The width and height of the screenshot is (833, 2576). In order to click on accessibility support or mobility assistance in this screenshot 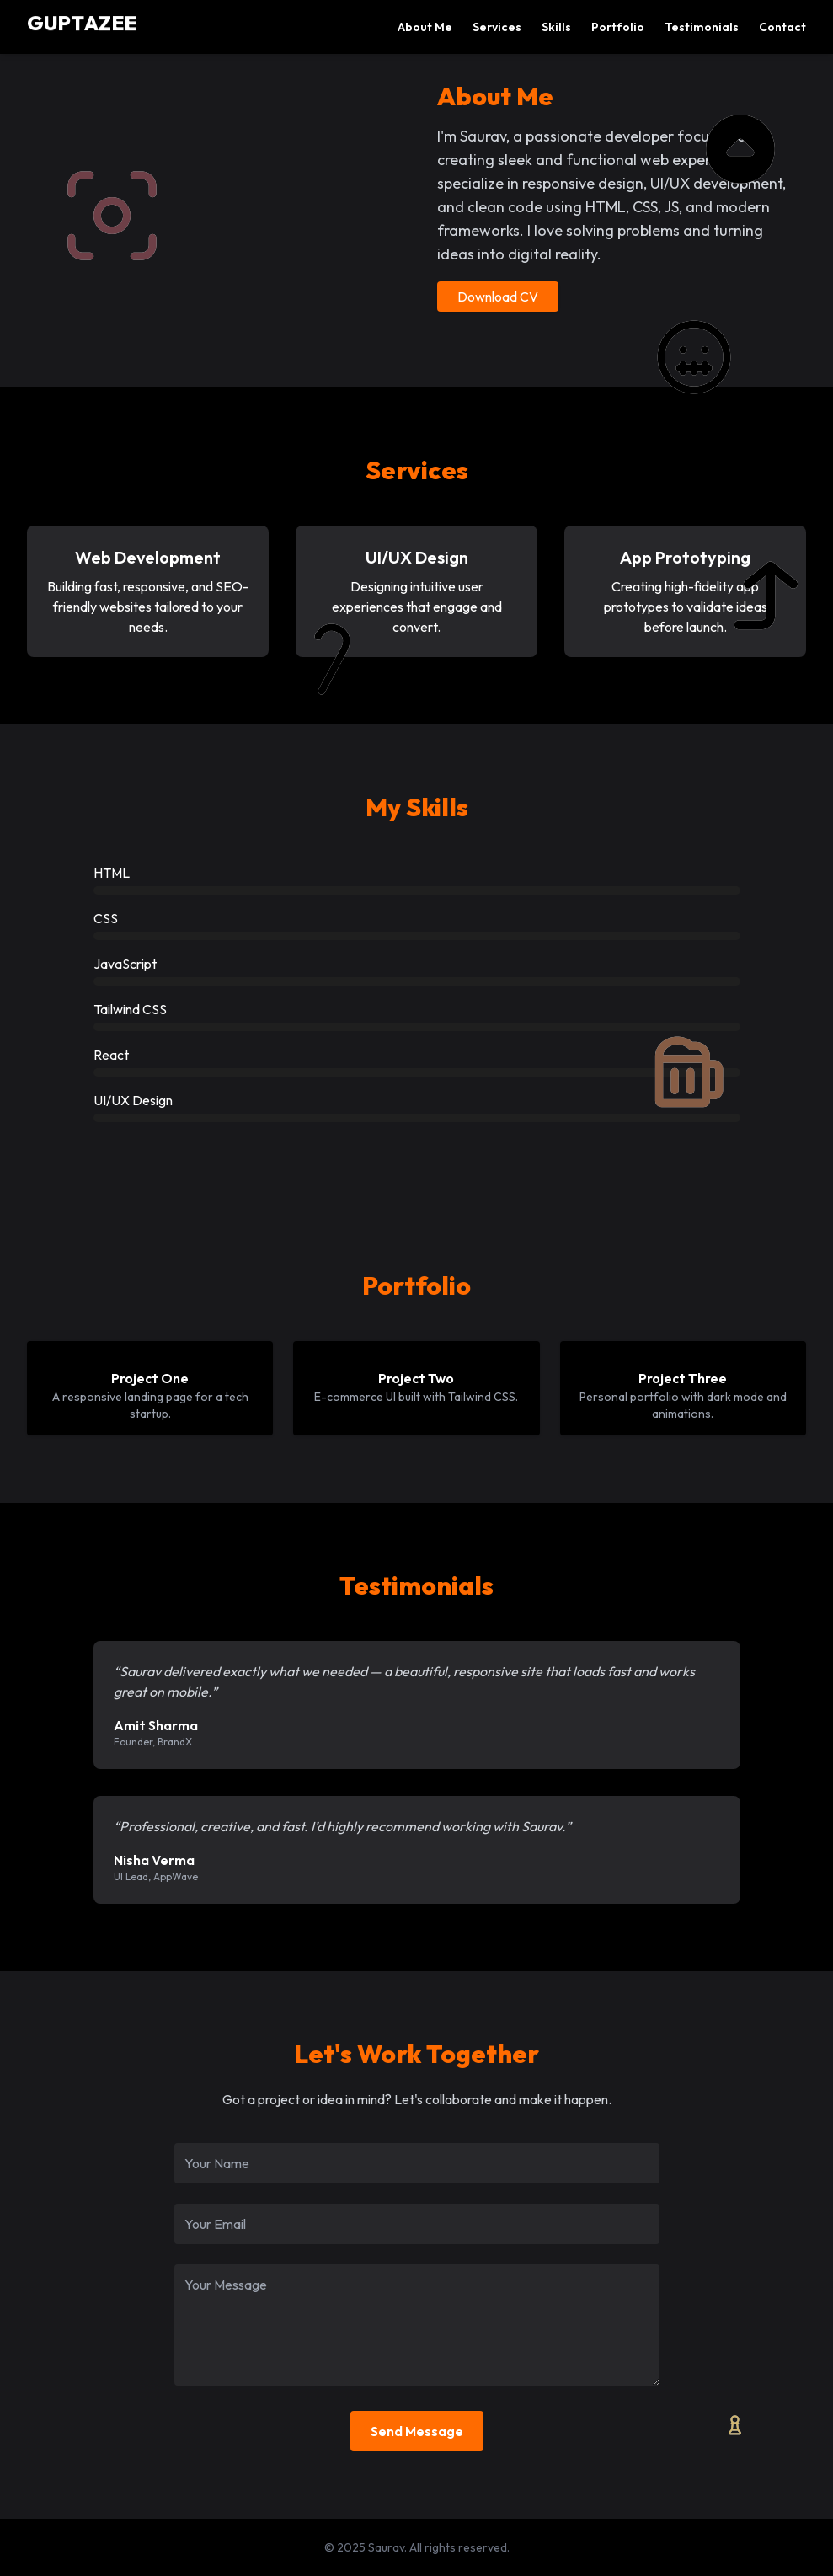, I will do `click(332, 659)`.